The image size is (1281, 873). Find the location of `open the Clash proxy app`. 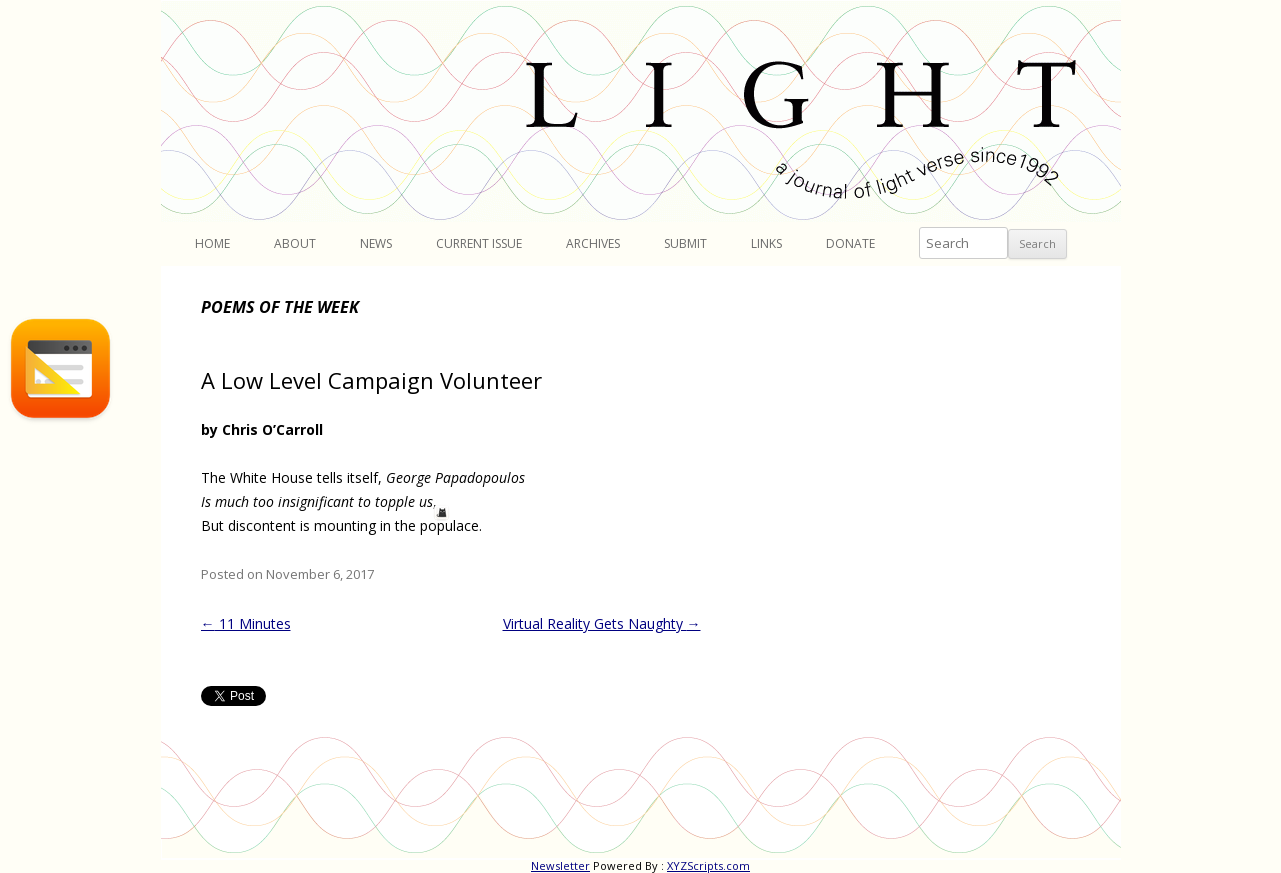

open the Clash proxy app is located at coordinates (441, 512).